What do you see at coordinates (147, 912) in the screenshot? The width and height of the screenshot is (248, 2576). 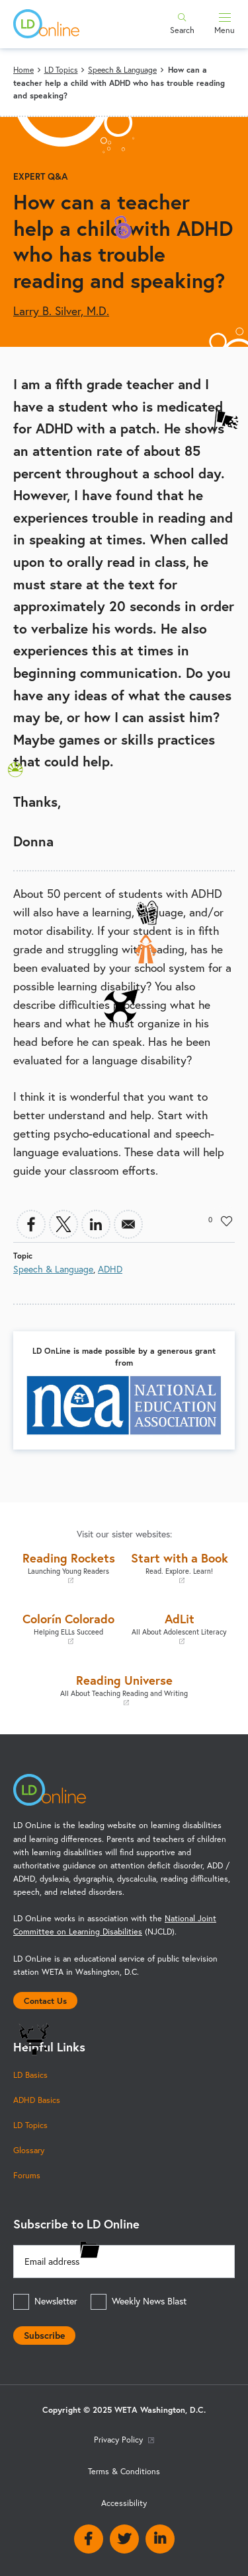 I see `view ancient Egyptian artifacts or exhibits` at bounding box center [147, 912].